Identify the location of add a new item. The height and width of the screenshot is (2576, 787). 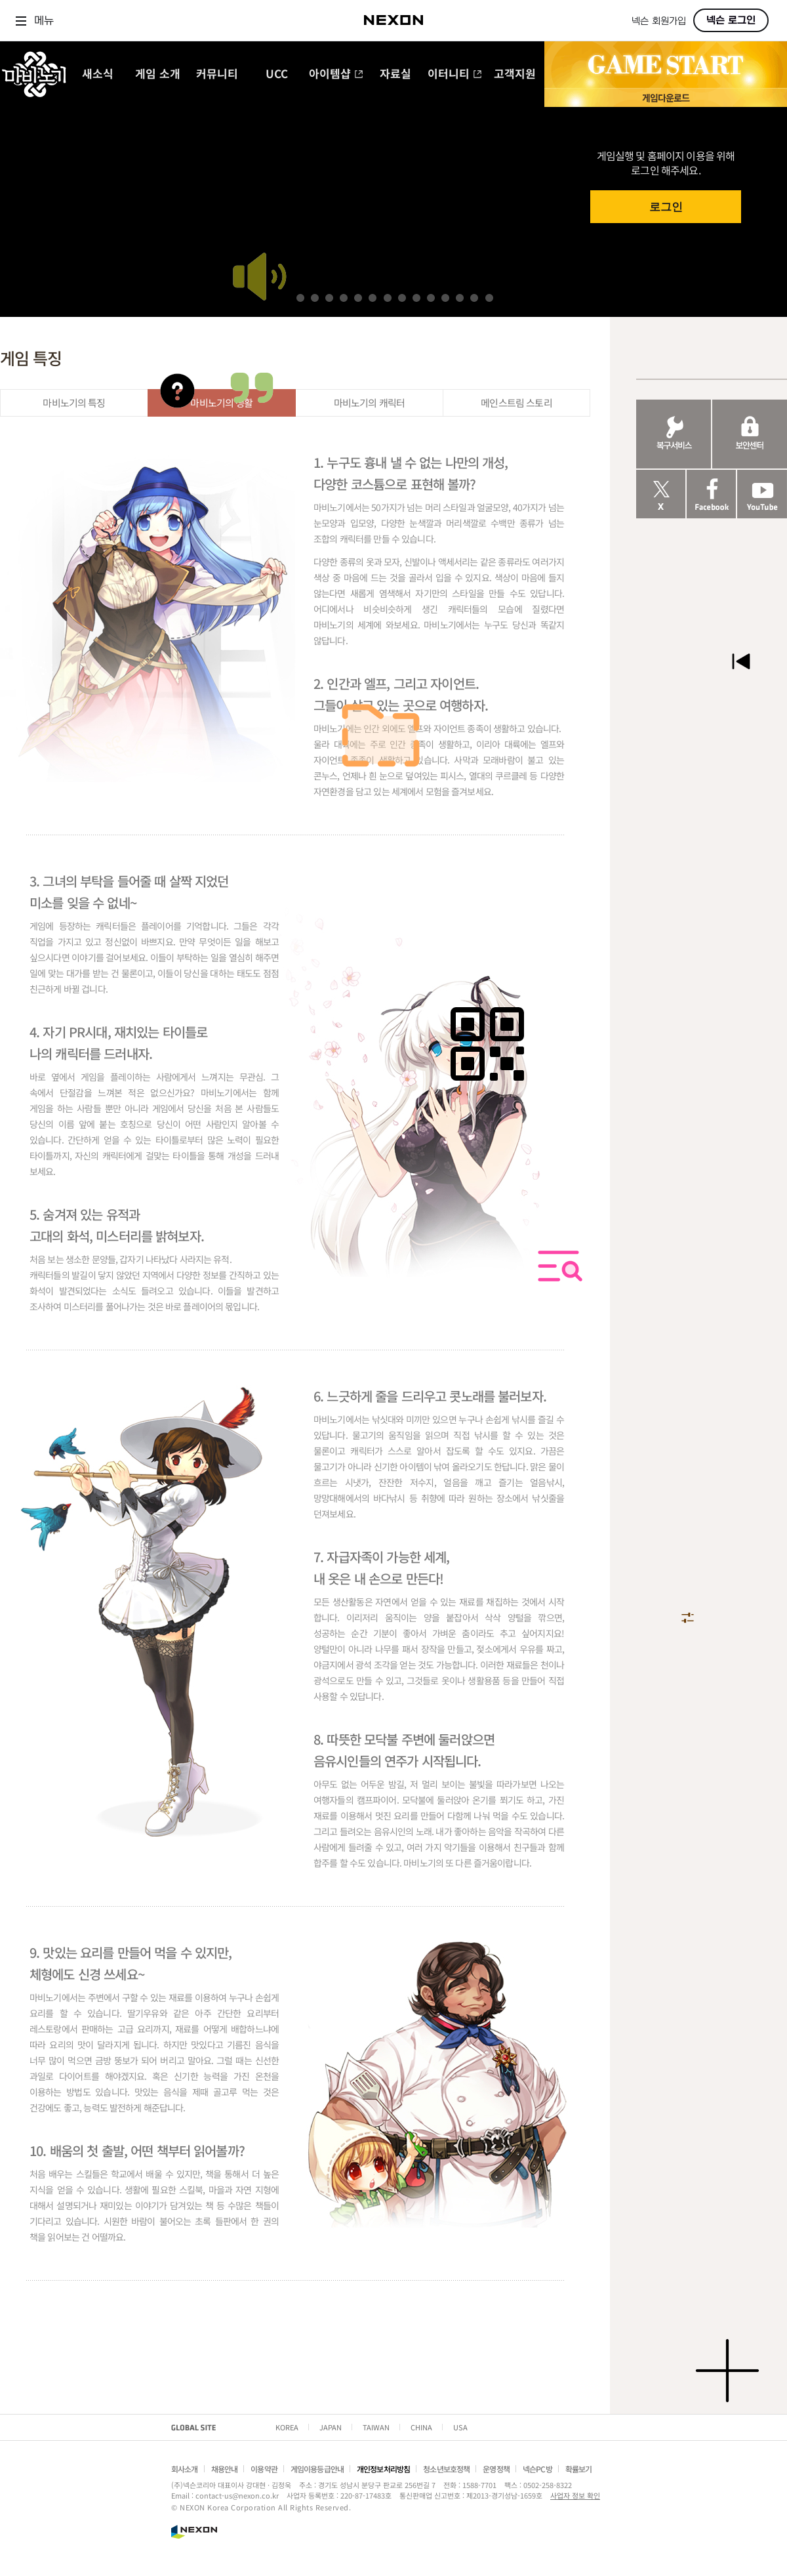
(727, 2371).